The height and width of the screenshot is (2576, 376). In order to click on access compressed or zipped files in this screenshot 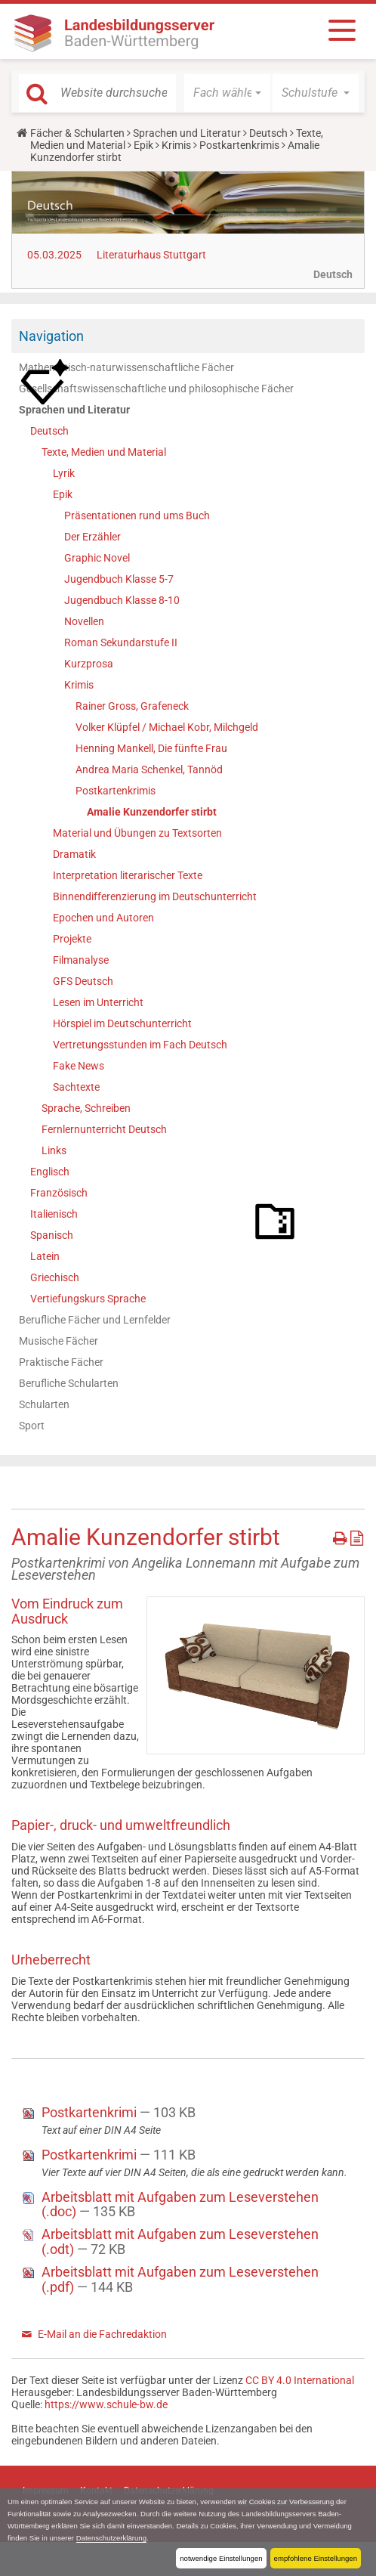, I will do `click(275, 1221)`.